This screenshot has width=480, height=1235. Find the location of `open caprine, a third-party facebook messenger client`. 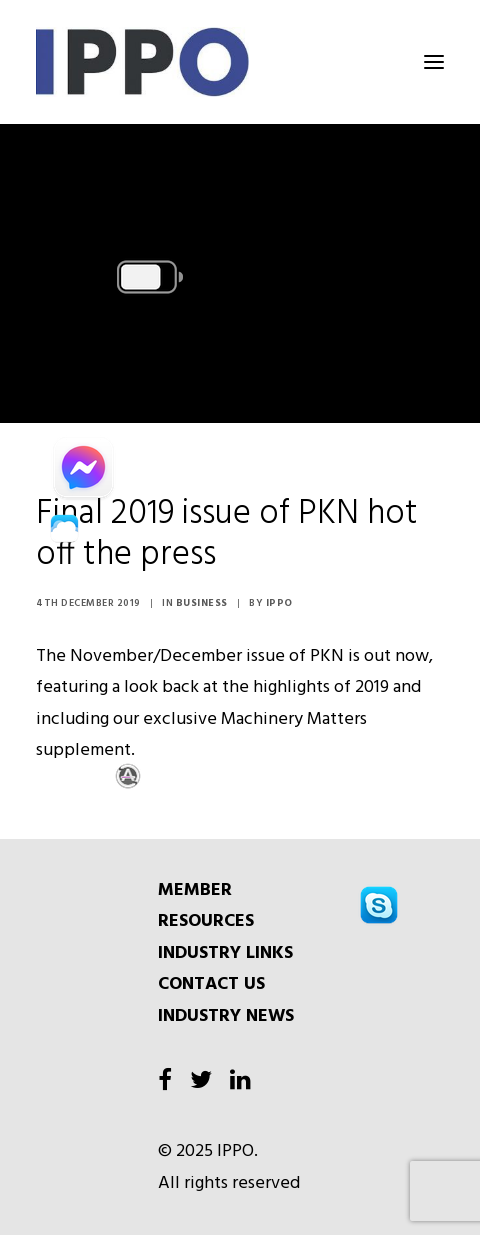

open caprine, a third-party facebook messenger client is located at coordinates (83, 467).